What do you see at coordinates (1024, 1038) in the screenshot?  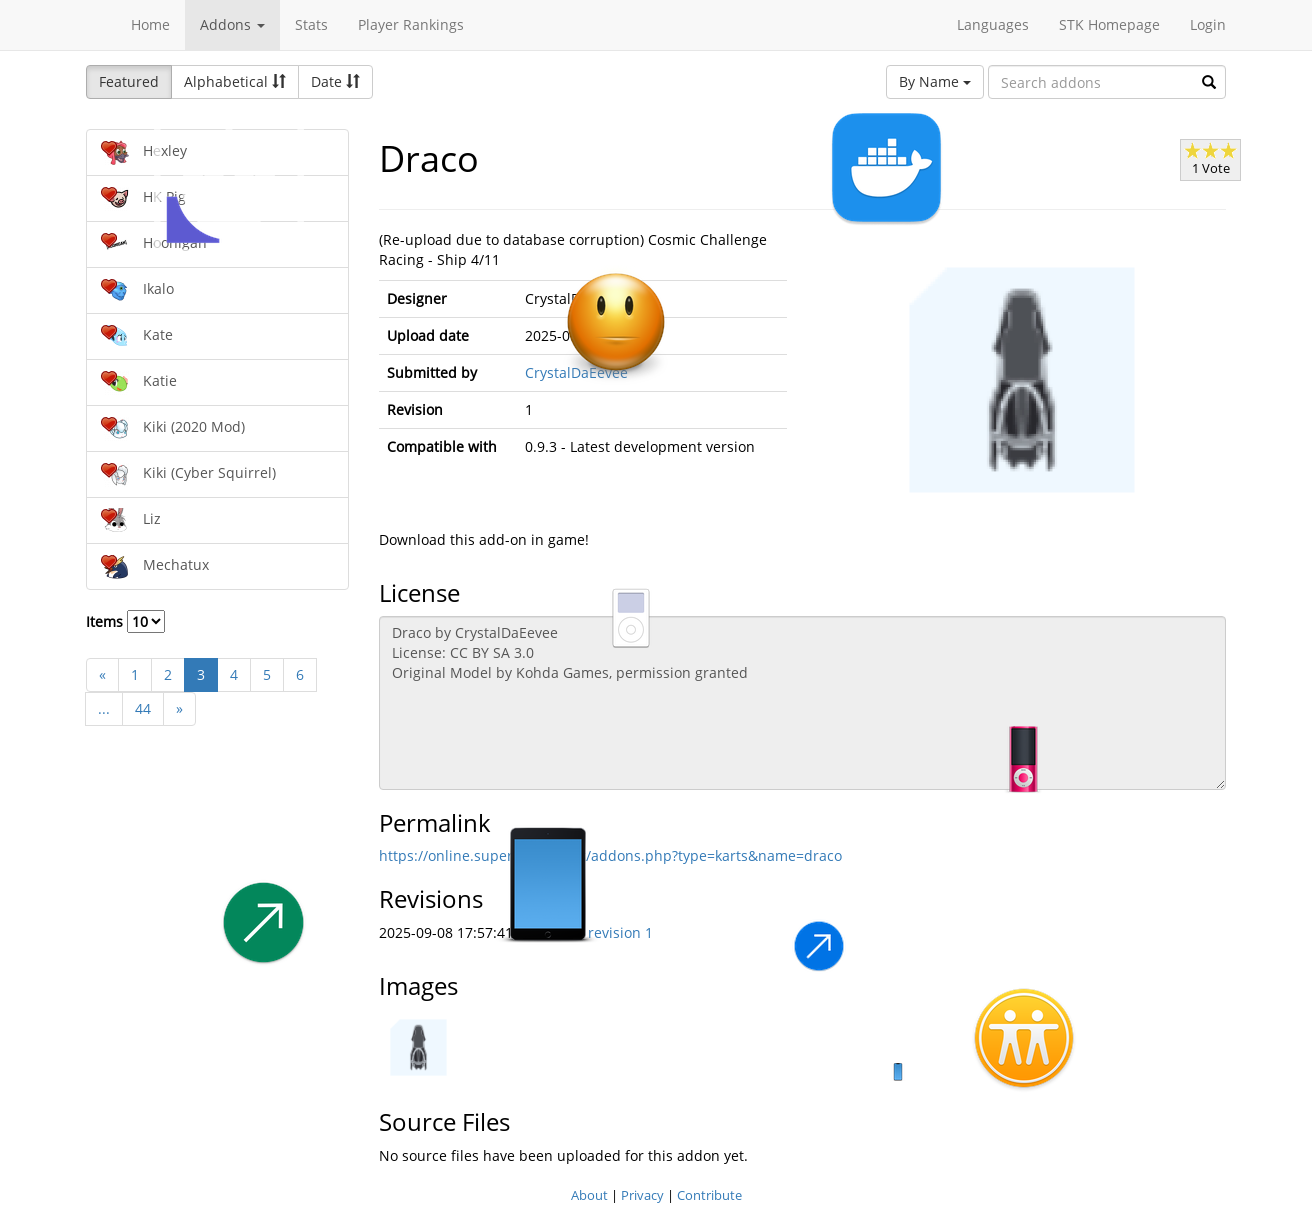 I see `open find my friends` at bounding box center [1024, 1038].